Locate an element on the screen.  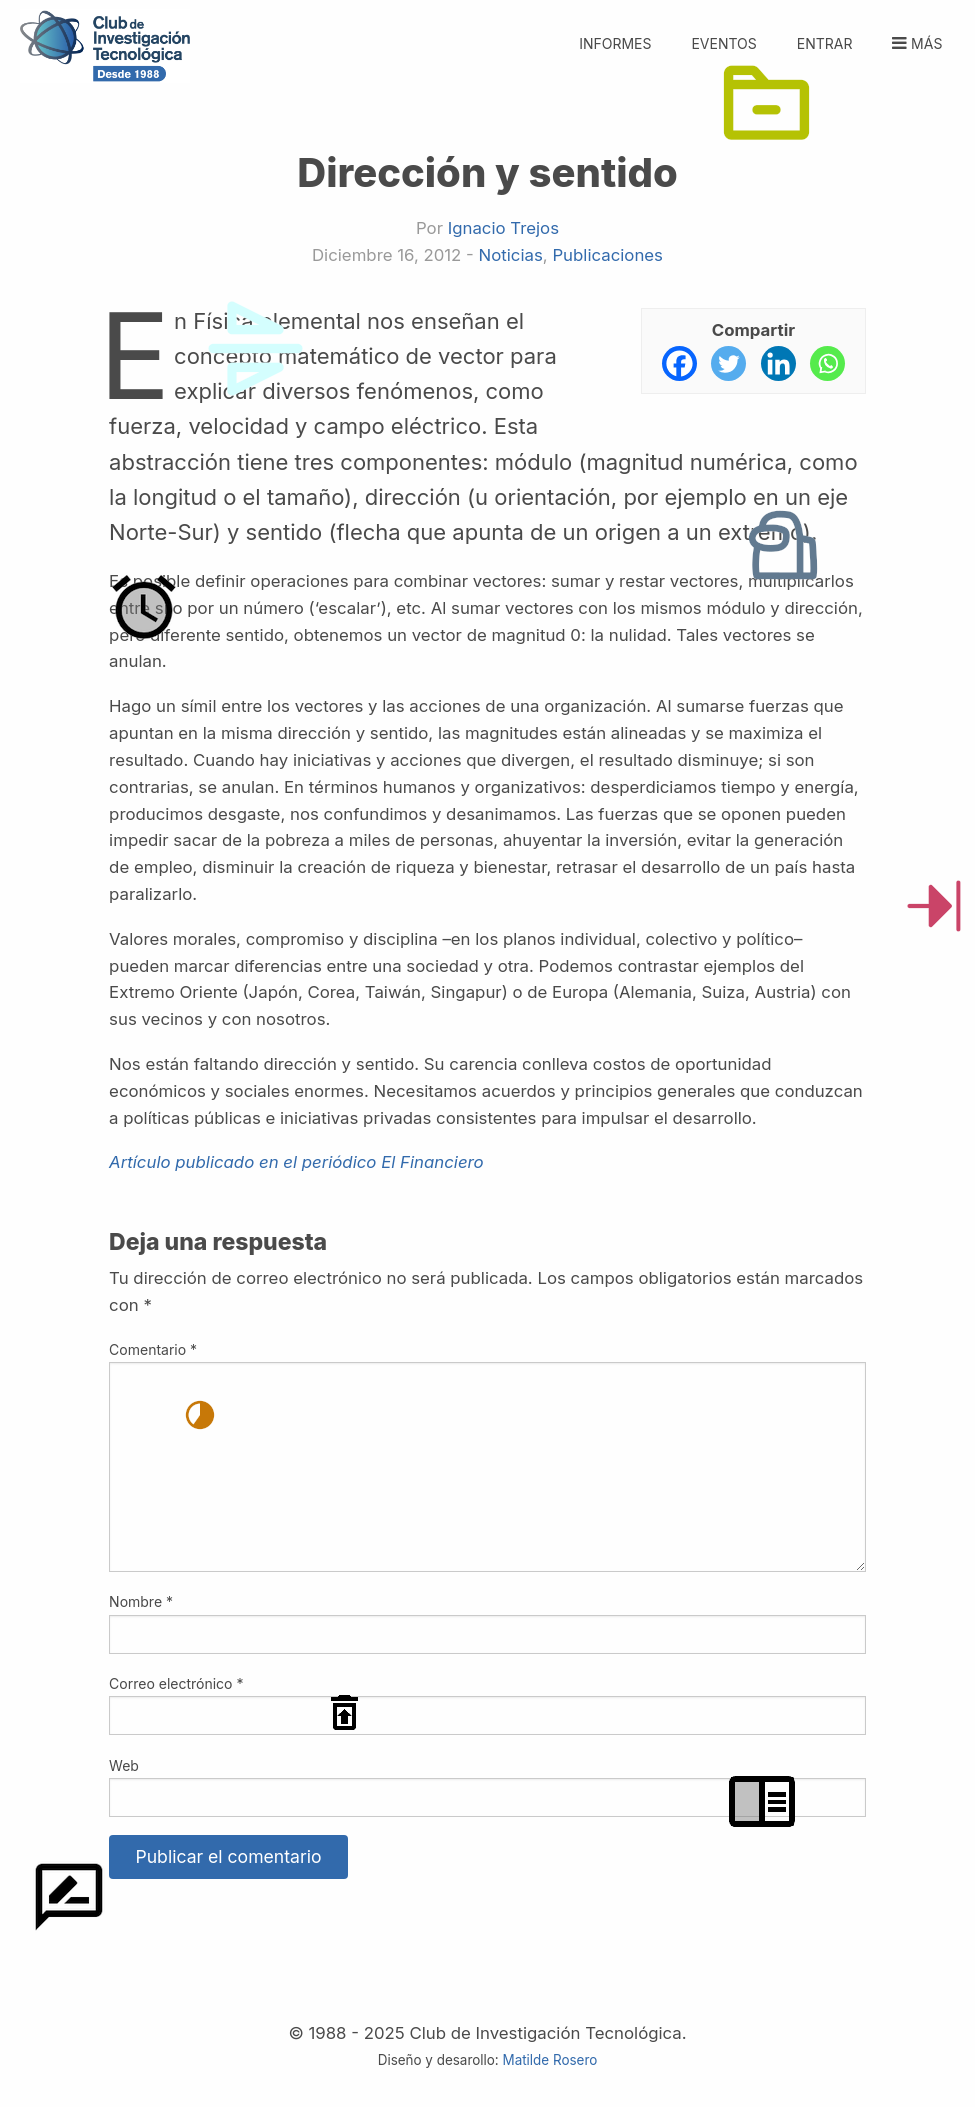
restore a deleted item from trash is located at coordinates (344, 1712).